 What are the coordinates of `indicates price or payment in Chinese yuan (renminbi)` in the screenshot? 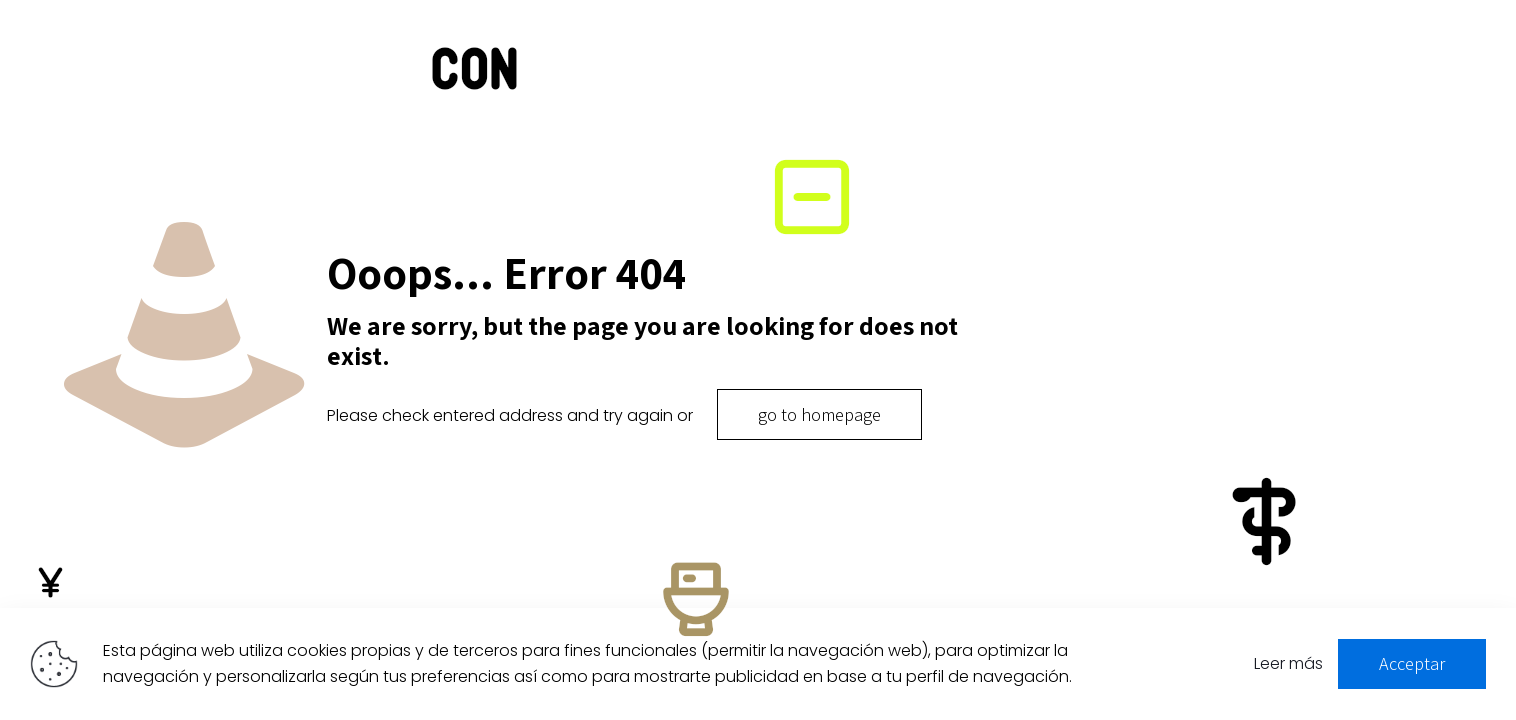 It's located at (50, 582).